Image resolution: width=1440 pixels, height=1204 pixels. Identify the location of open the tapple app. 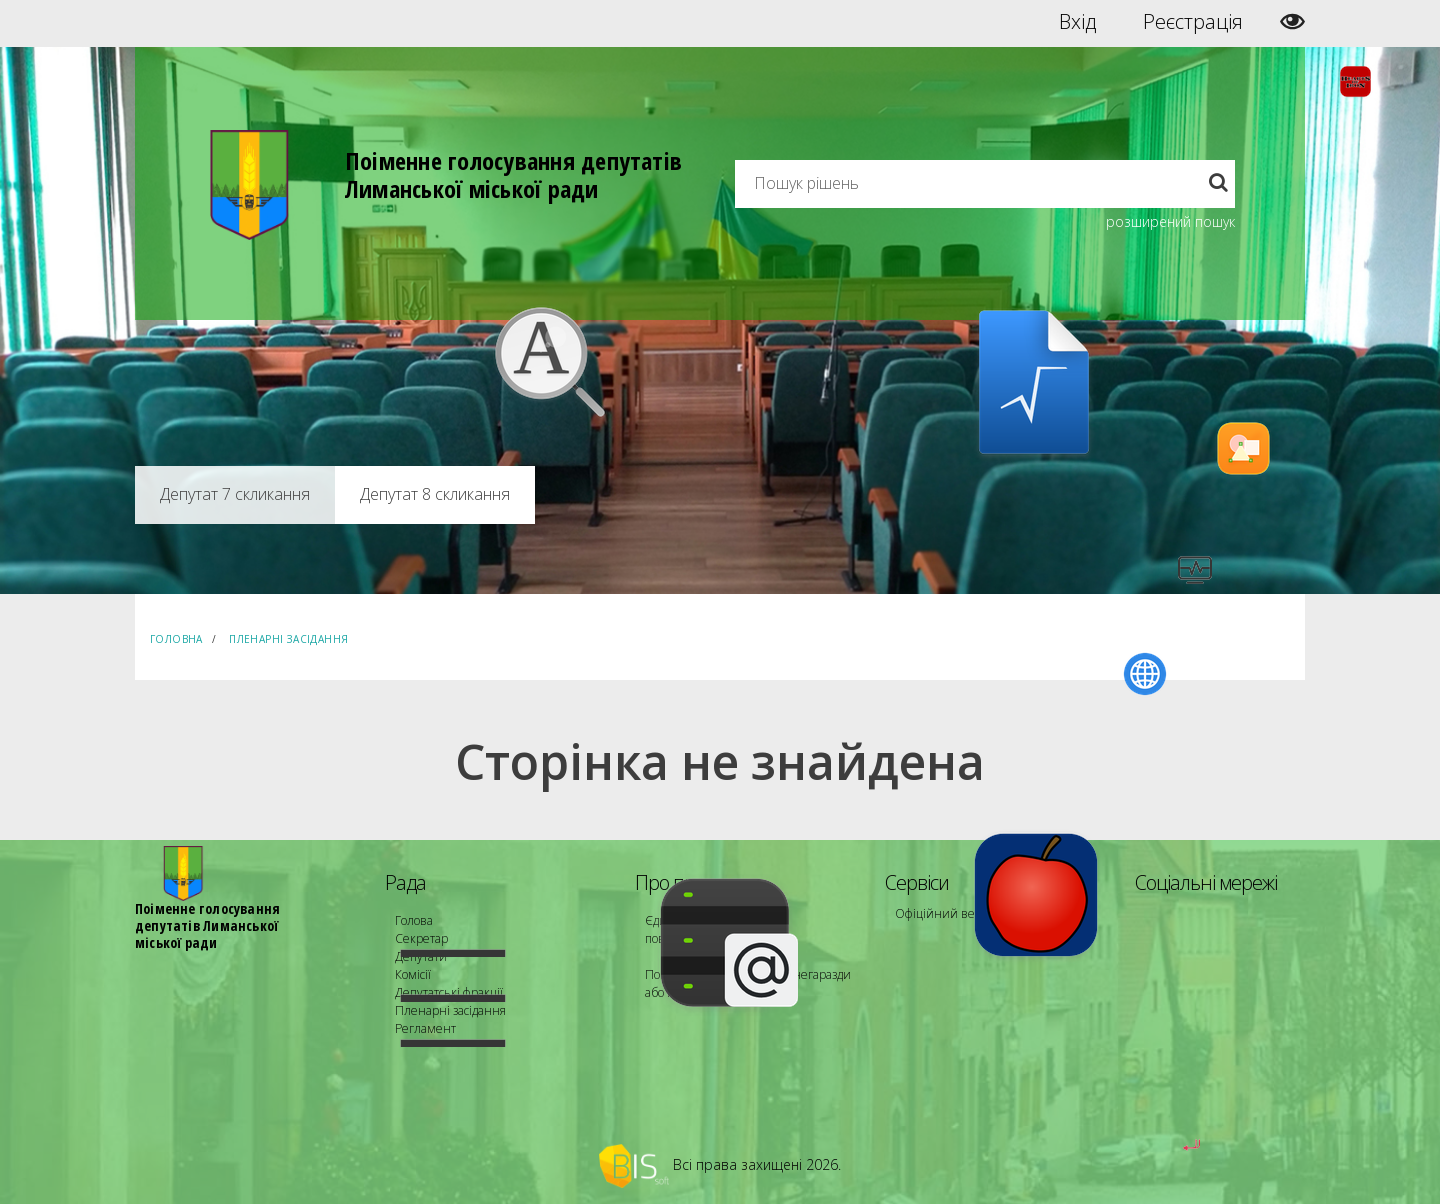
(1036, 895).